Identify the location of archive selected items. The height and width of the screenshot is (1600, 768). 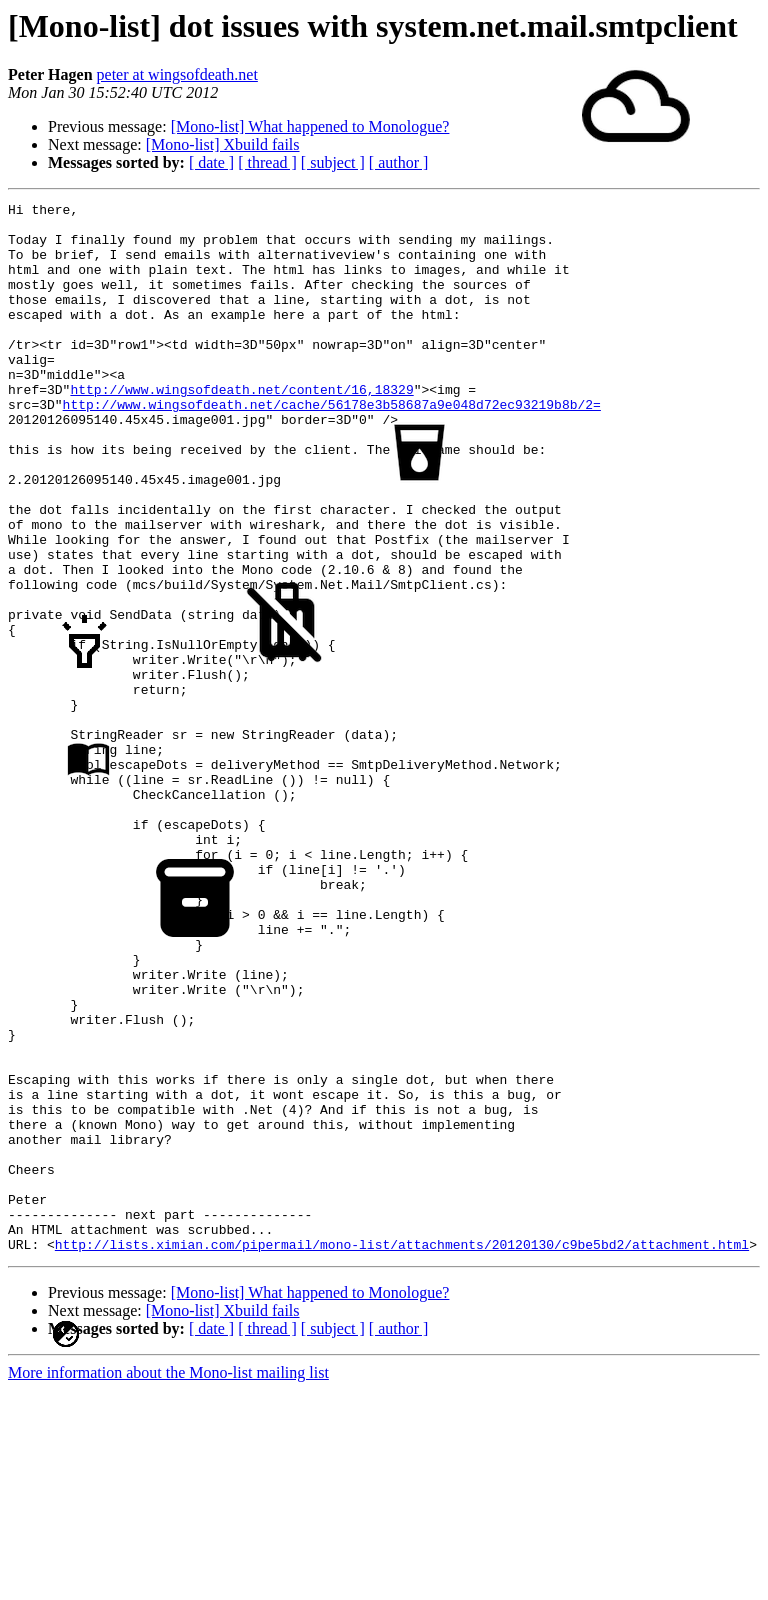
(195, 898).